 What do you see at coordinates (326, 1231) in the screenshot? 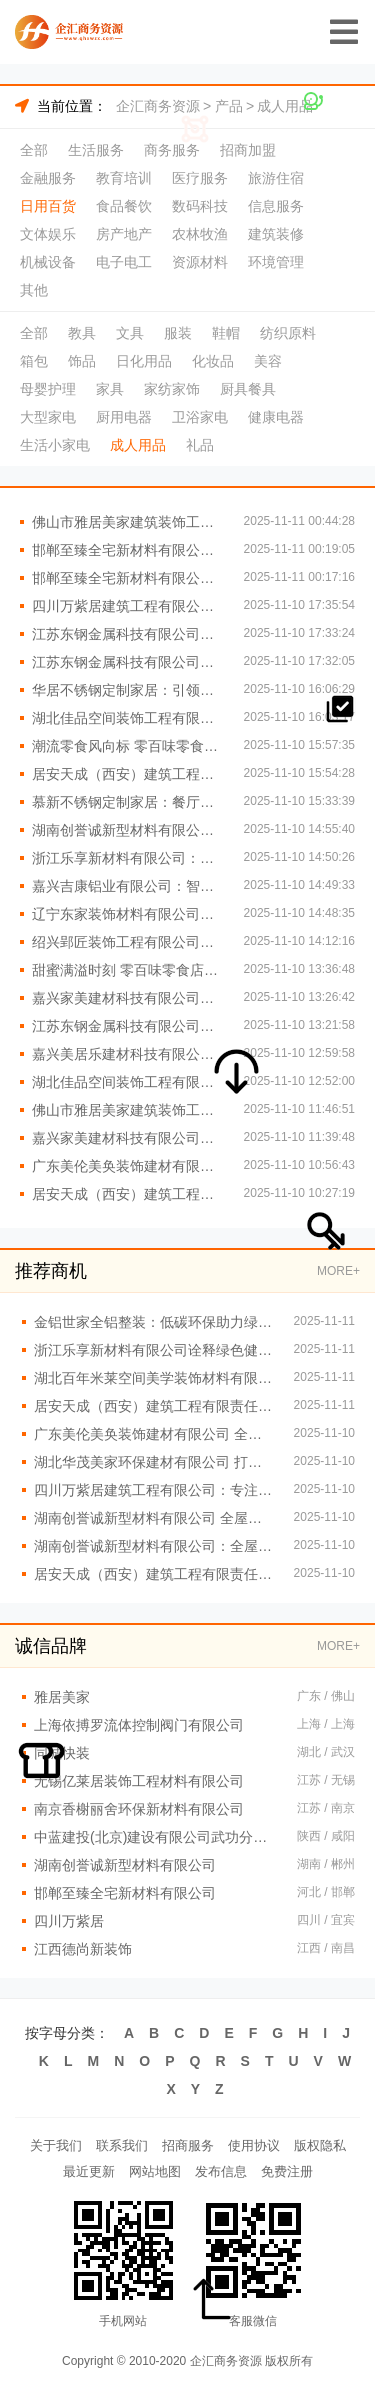
I see `select intergender or non-binary gender option` at bounding box center [326, 1231].